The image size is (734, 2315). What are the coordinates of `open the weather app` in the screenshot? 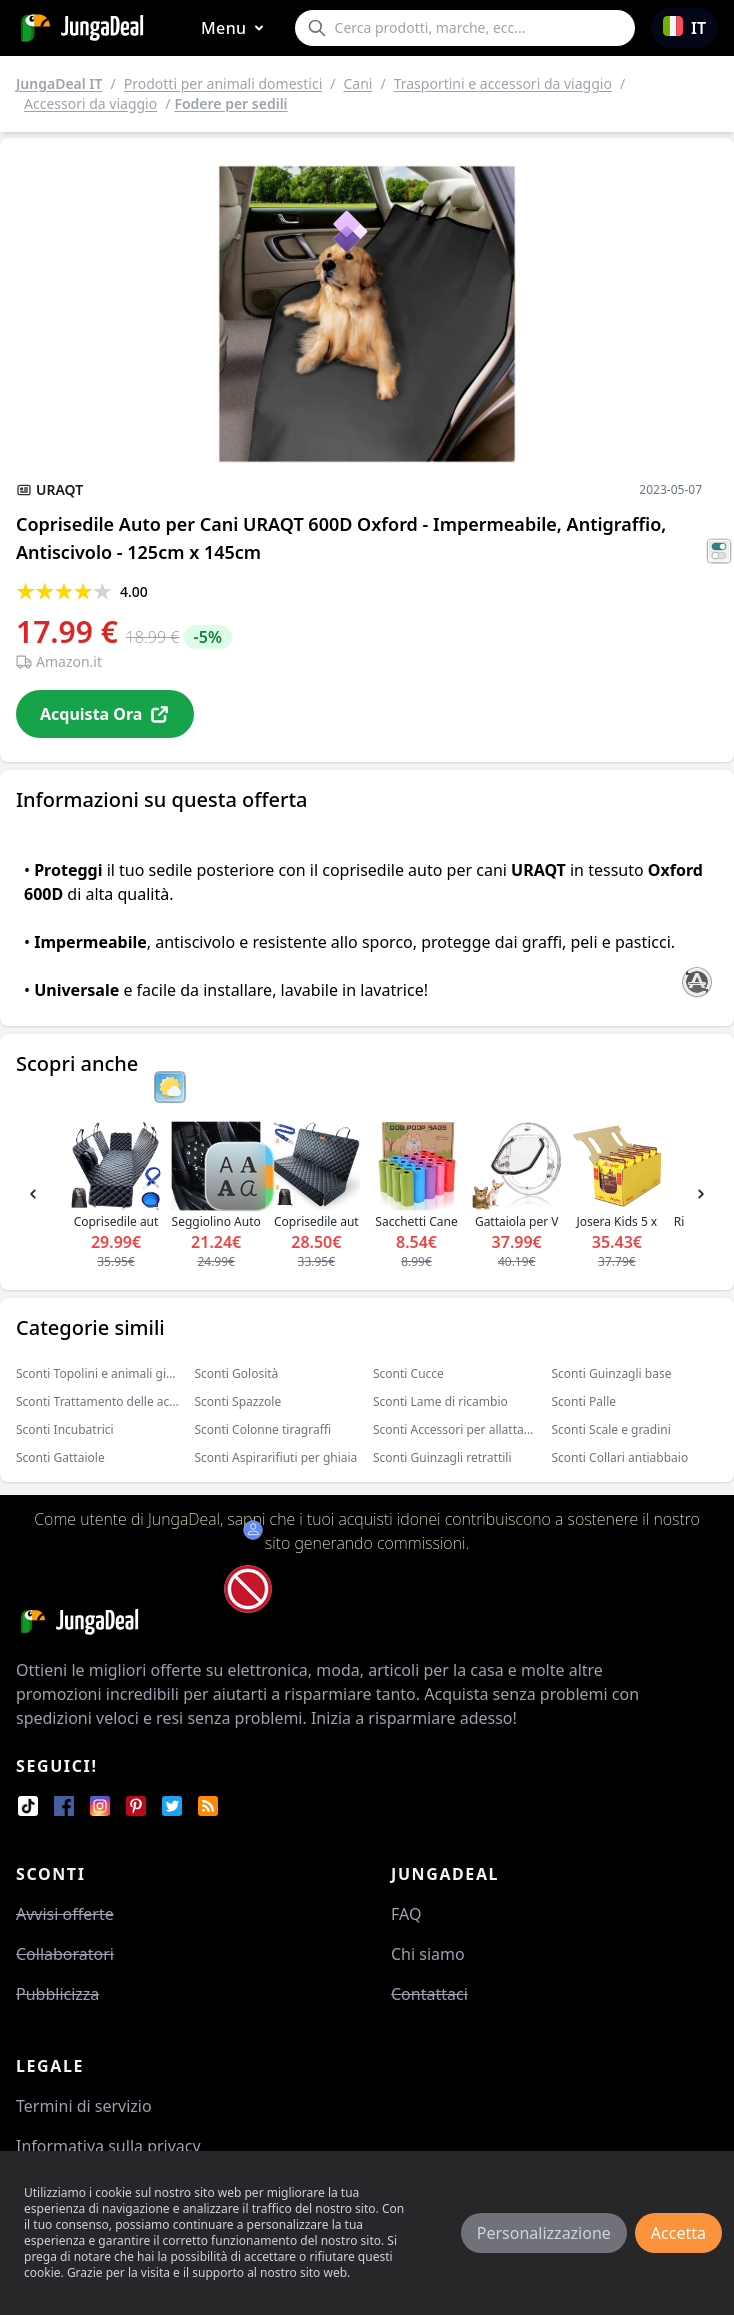 It's located at (170, 1087).